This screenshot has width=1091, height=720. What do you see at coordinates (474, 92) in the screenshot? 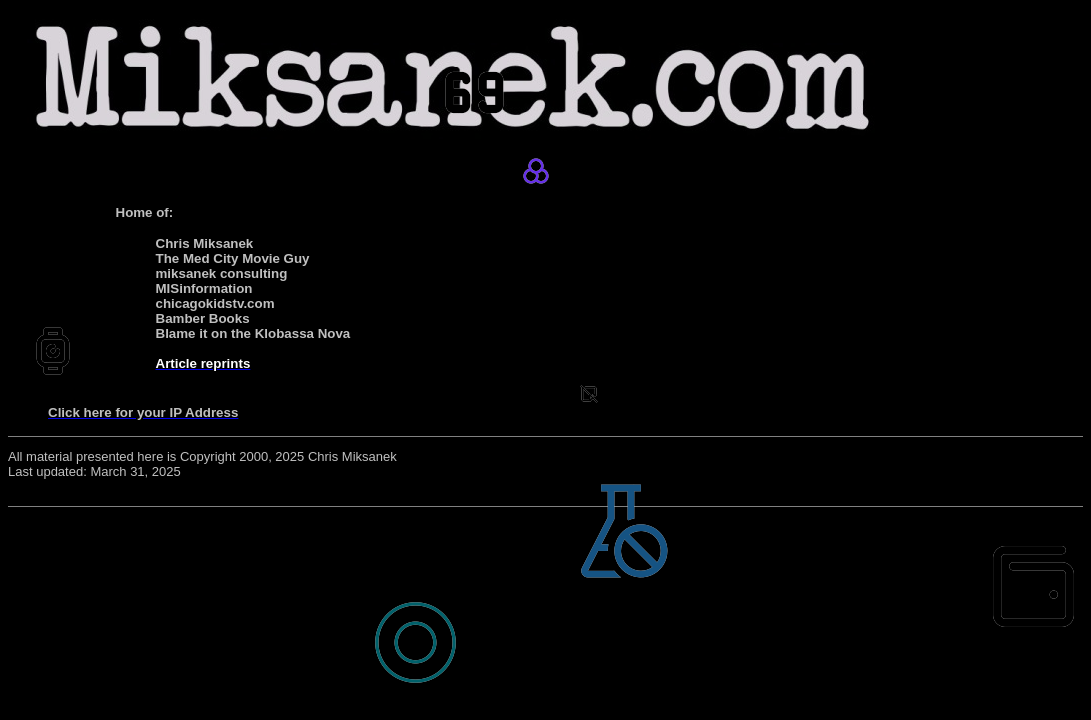
I see `displays the number 69 as a label or badge` at bounding box center [474, 92].